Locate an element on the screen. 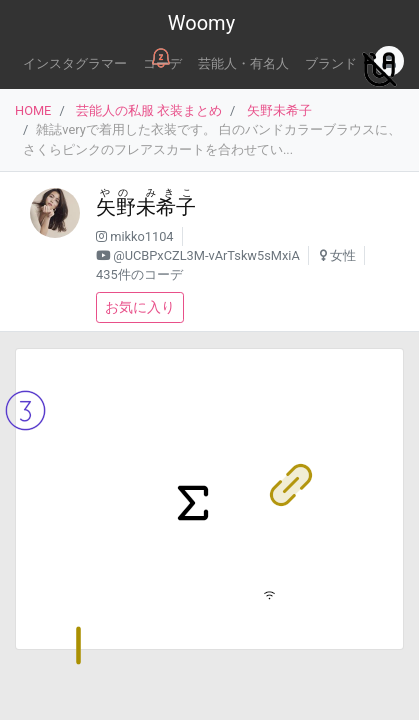 The height and width of the screenshot is (720, 419). indicates a count of one is located at coordinates (78, 645).